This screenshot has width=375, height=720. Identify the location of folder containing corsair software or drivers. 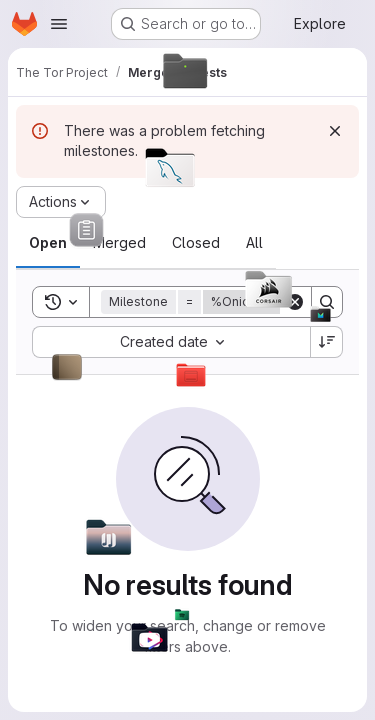
(268, 290).